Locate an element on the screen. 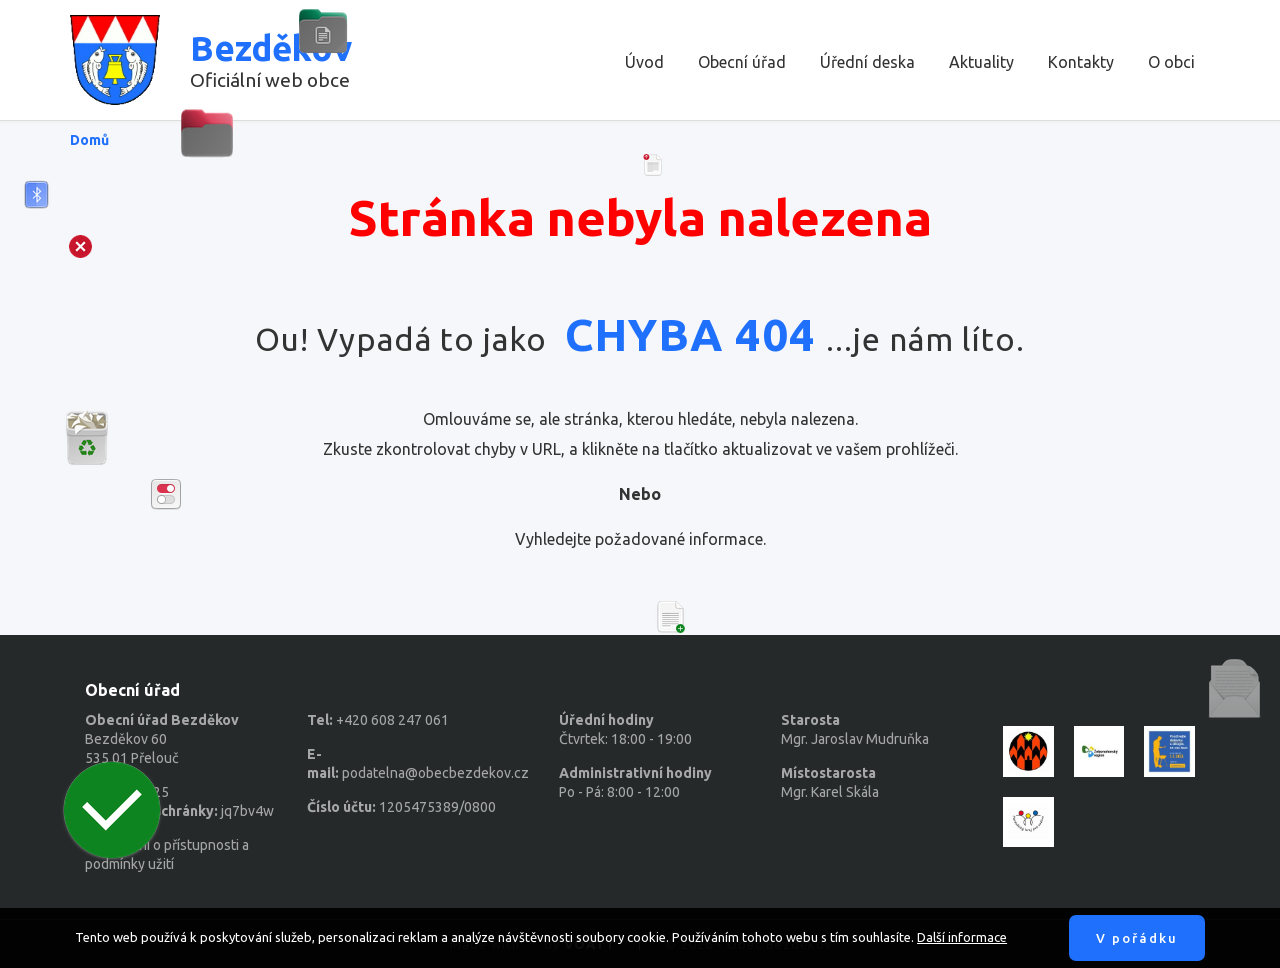 This screenshot has height=968, width=1280. open unity tweak tool settings is located at coordinates (166, 494).